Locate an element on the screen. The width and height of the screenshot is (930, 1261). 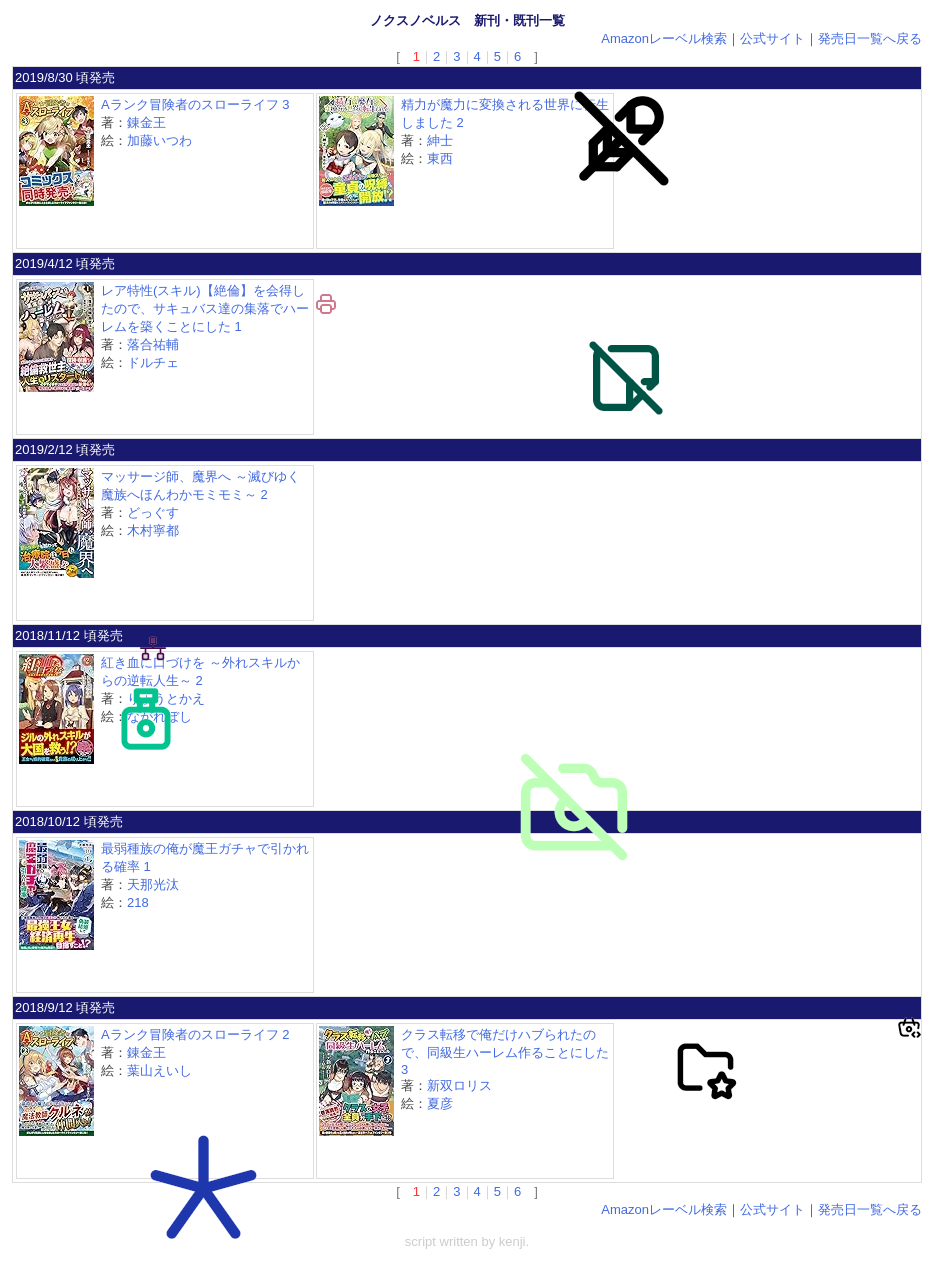
access shopping cart API or developer settings is located at coordinates (909, 1027).